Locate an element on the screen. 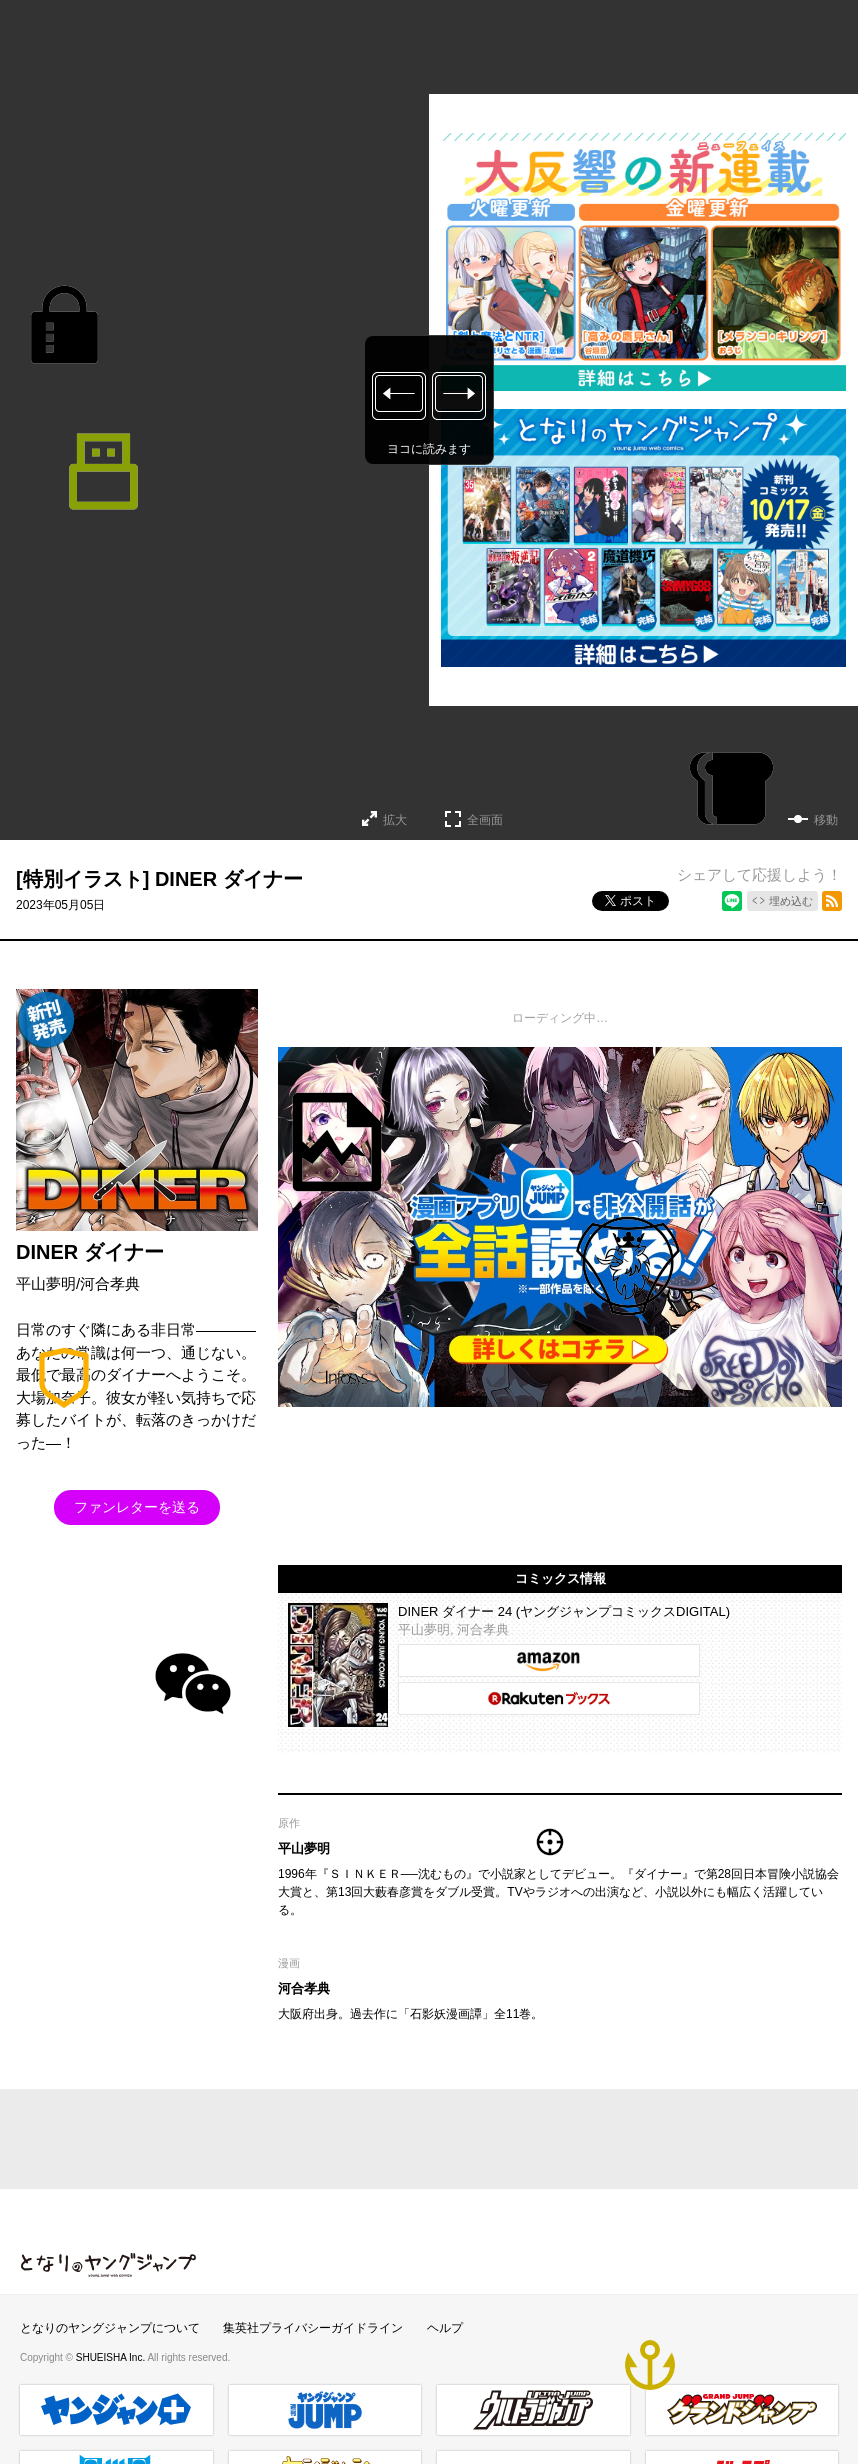 The width and height of the screenshot is (858, 2464). access USB drive or external storage is located at coordinates (103, 471).